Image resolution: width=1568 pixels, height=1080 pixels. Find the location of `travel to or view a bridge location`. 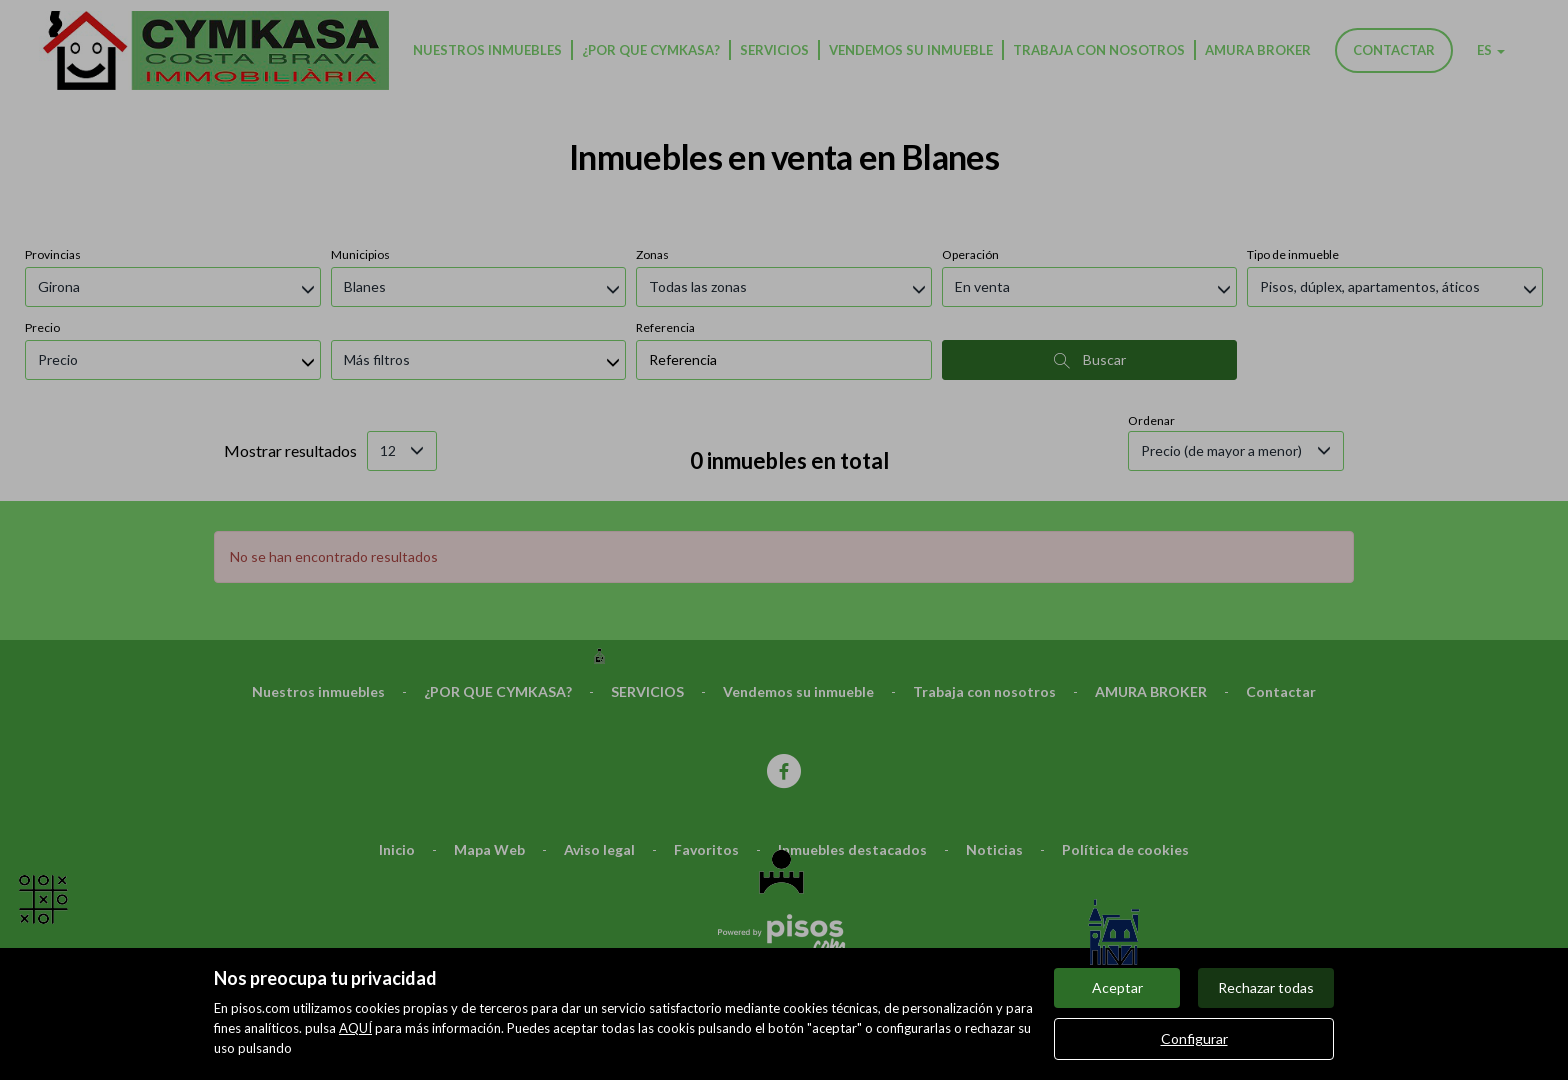

travel to or view a bridge location is located at coordinates (781, 871).